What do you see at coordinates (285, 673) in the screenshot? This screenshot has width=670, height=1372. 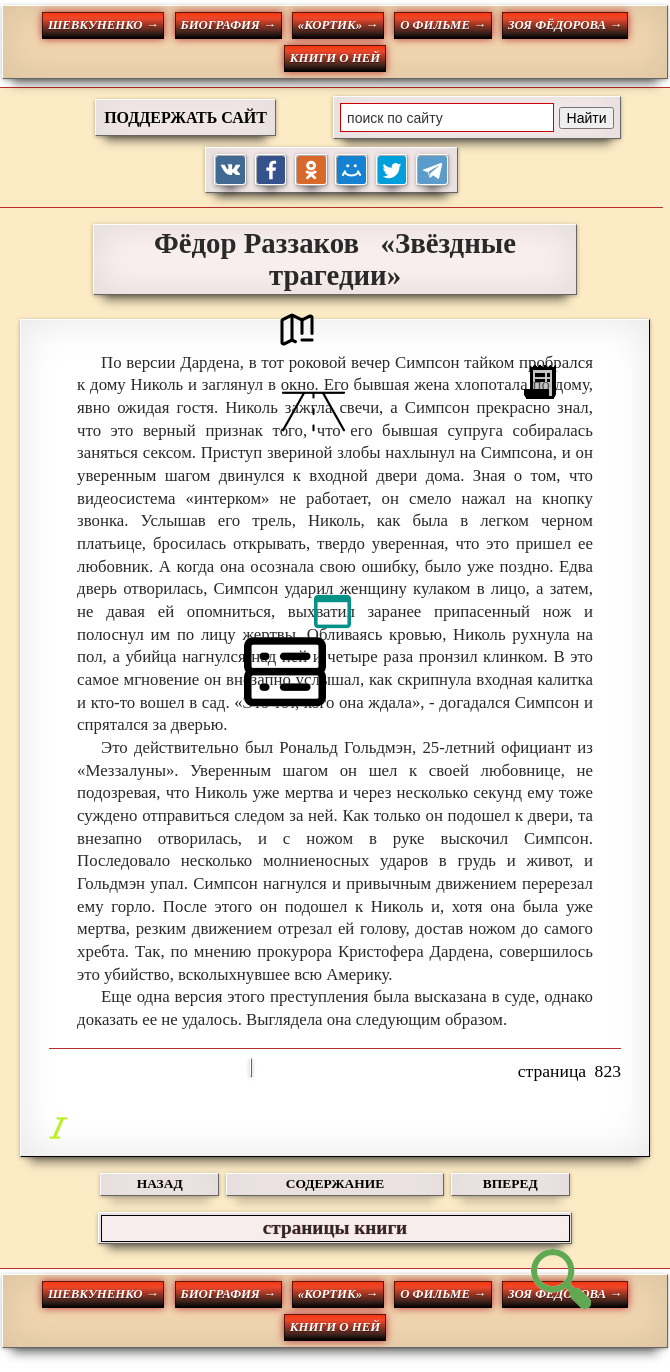 I see `access server settings or configuration` at bounding box center [285, 673].